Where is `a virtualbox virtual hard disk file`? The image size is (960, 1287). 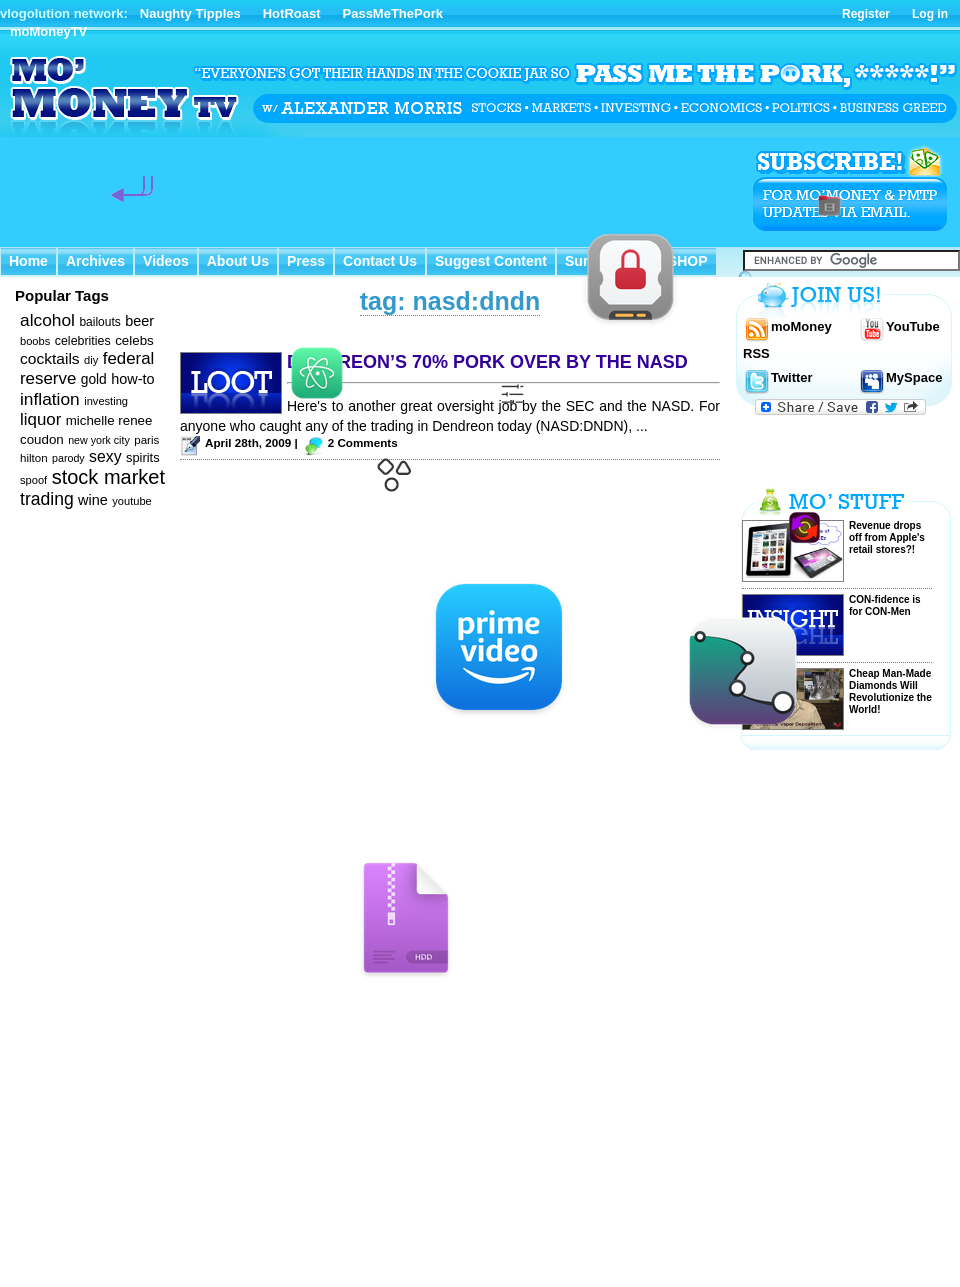 a virtualbox virtual hard disk file is located at coordinates (406, 920).